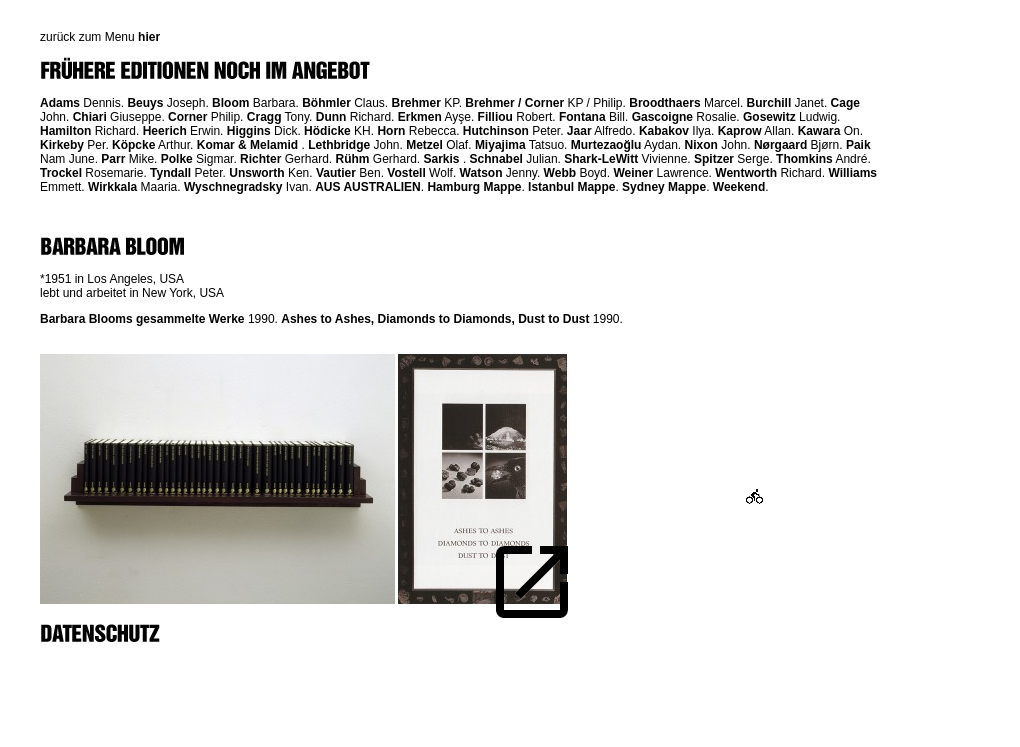  What do you see at coordinates (532, 582) in the screenshot?
I see `open link in a new window or tab` at bounding box center [532, 582].